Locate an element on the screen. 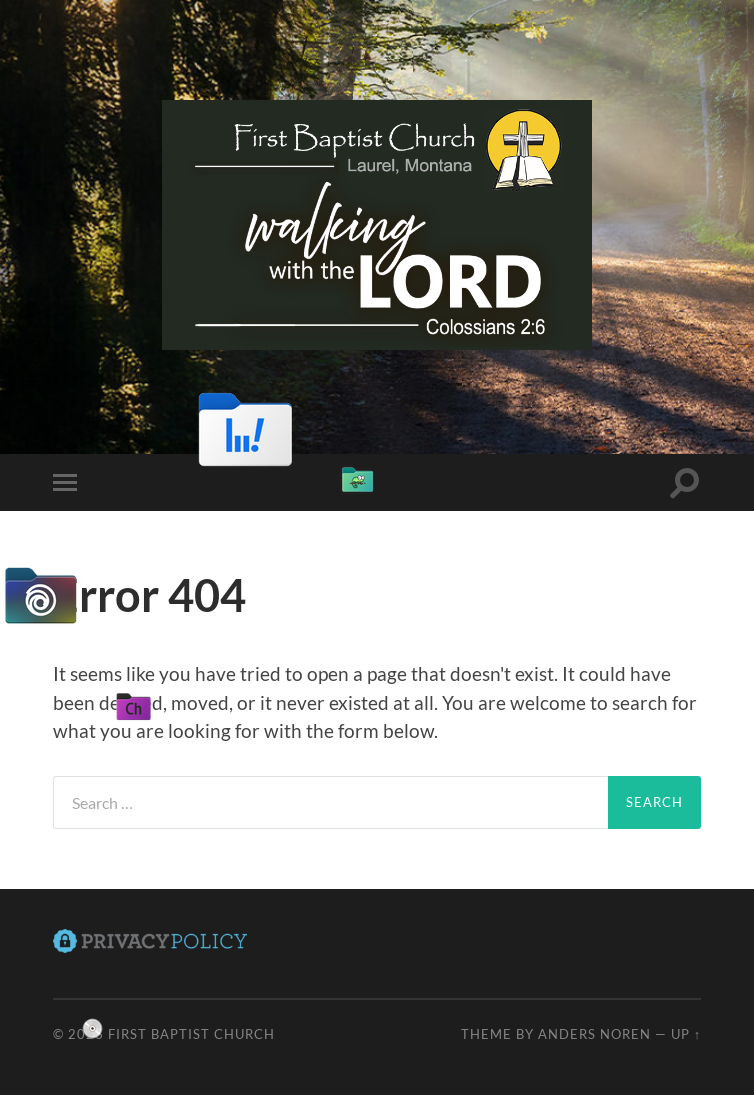 The image size is (754, 1095). open adobe character animator project folder is located at coordinates (133, 707).